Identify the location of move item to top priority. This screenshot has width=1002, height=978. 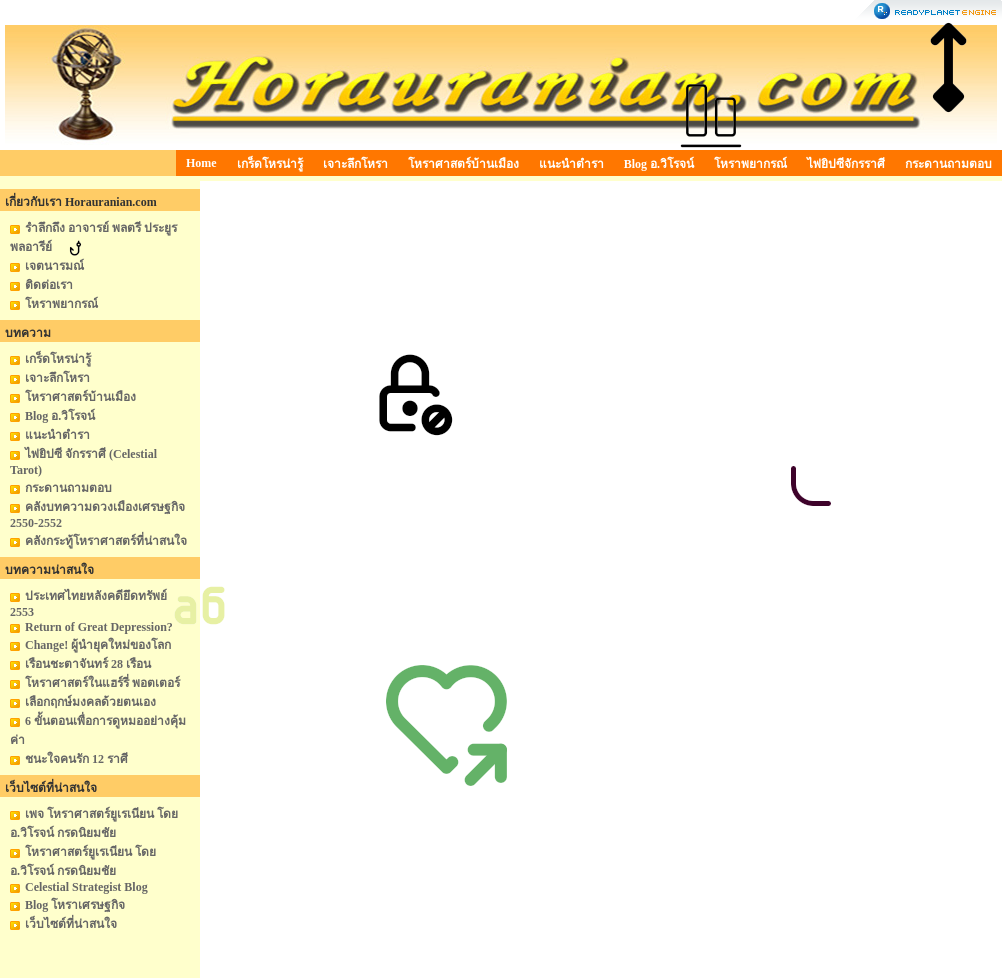
(948, 67).